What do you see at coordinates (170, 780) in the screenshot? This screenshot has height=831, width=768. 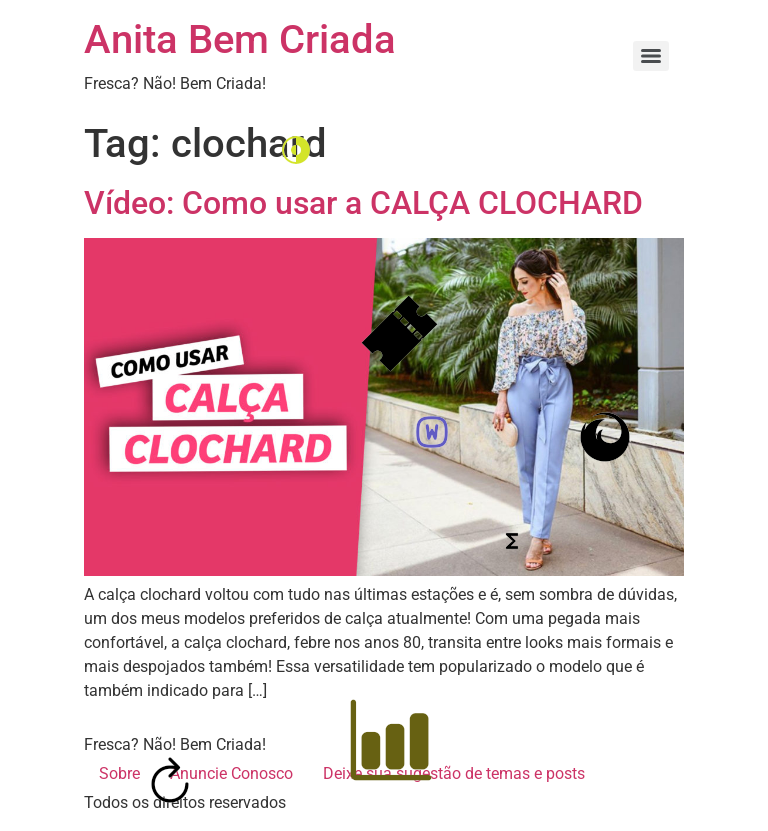 I see `refresh or reload the current page` at bounding box center [170, 780].